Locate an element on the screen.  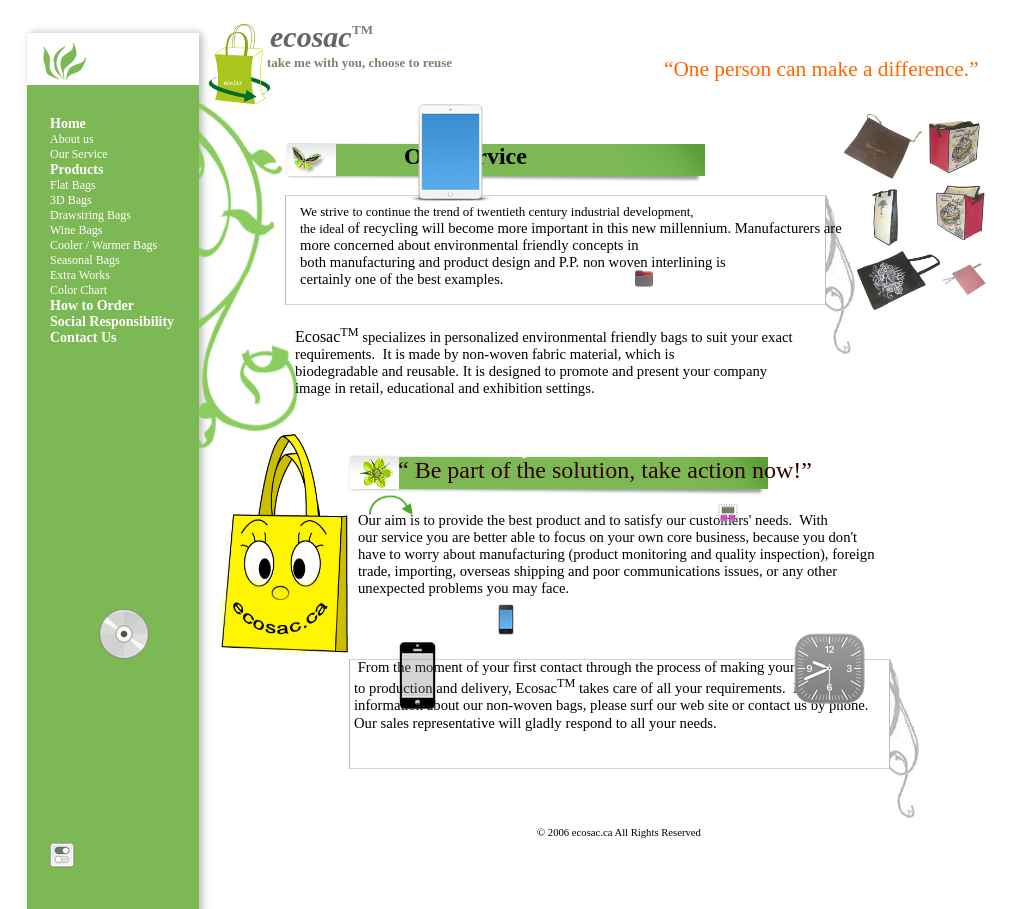
iPhone device in sidebar navigation is located at coordinates (417, 675).